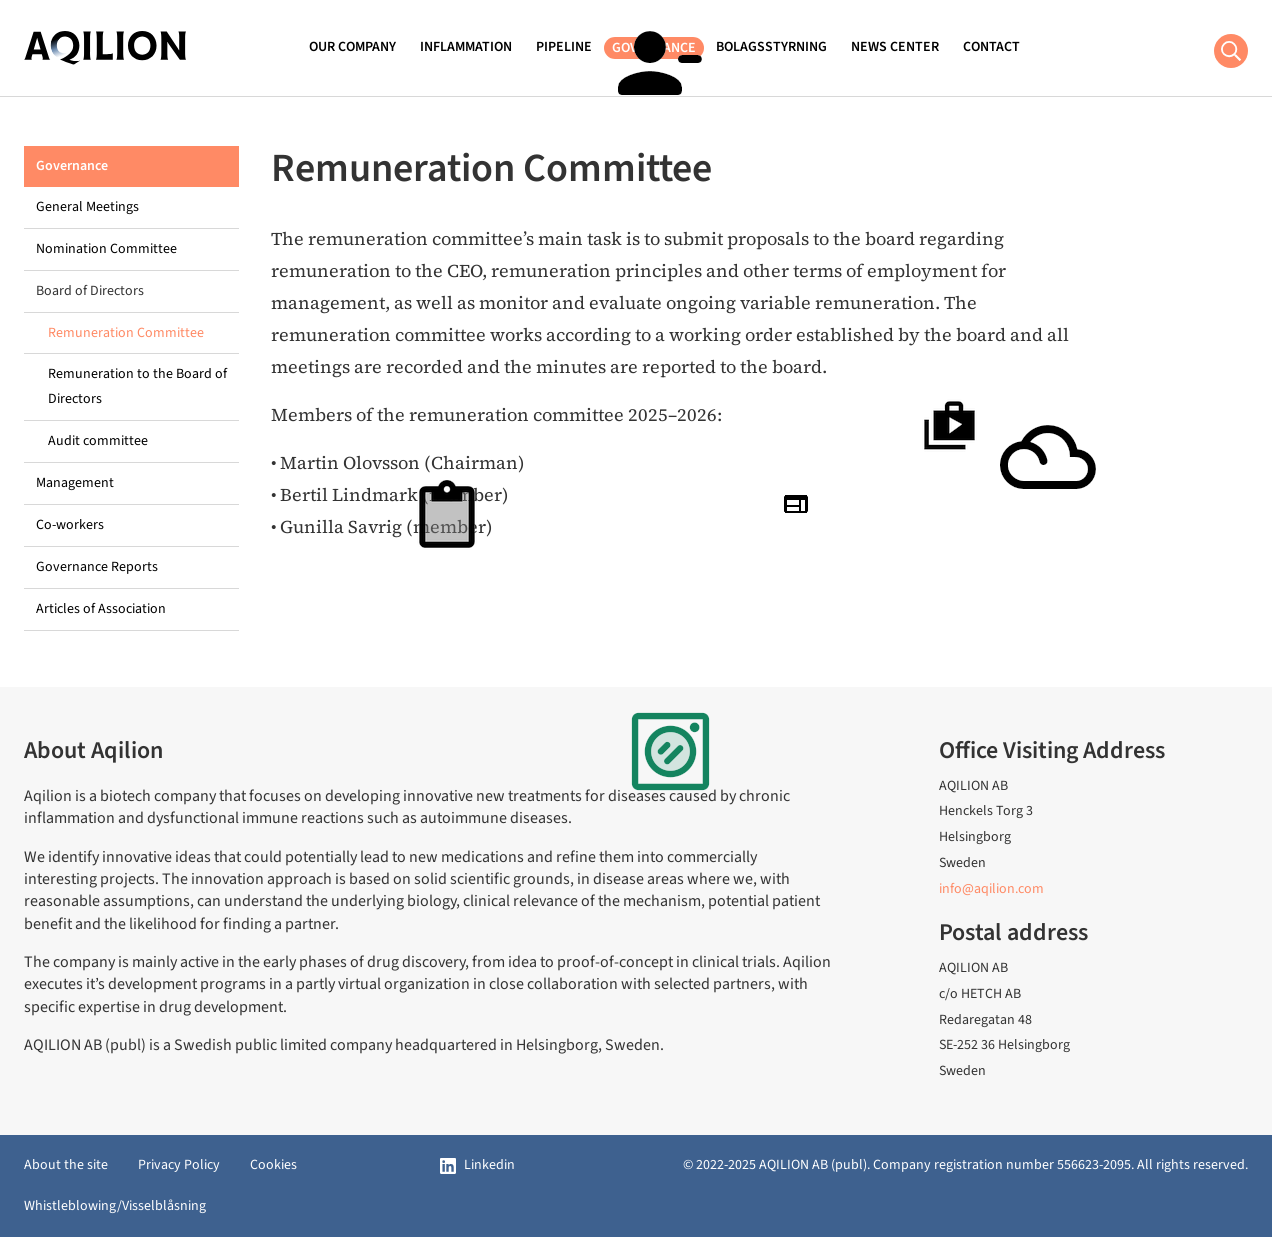 The width and height of the screenshot is (1272, 1237). Describe the element at coordinates (1048, 457) in the screenshot. I see `indicates cloud storage or services` at that location.